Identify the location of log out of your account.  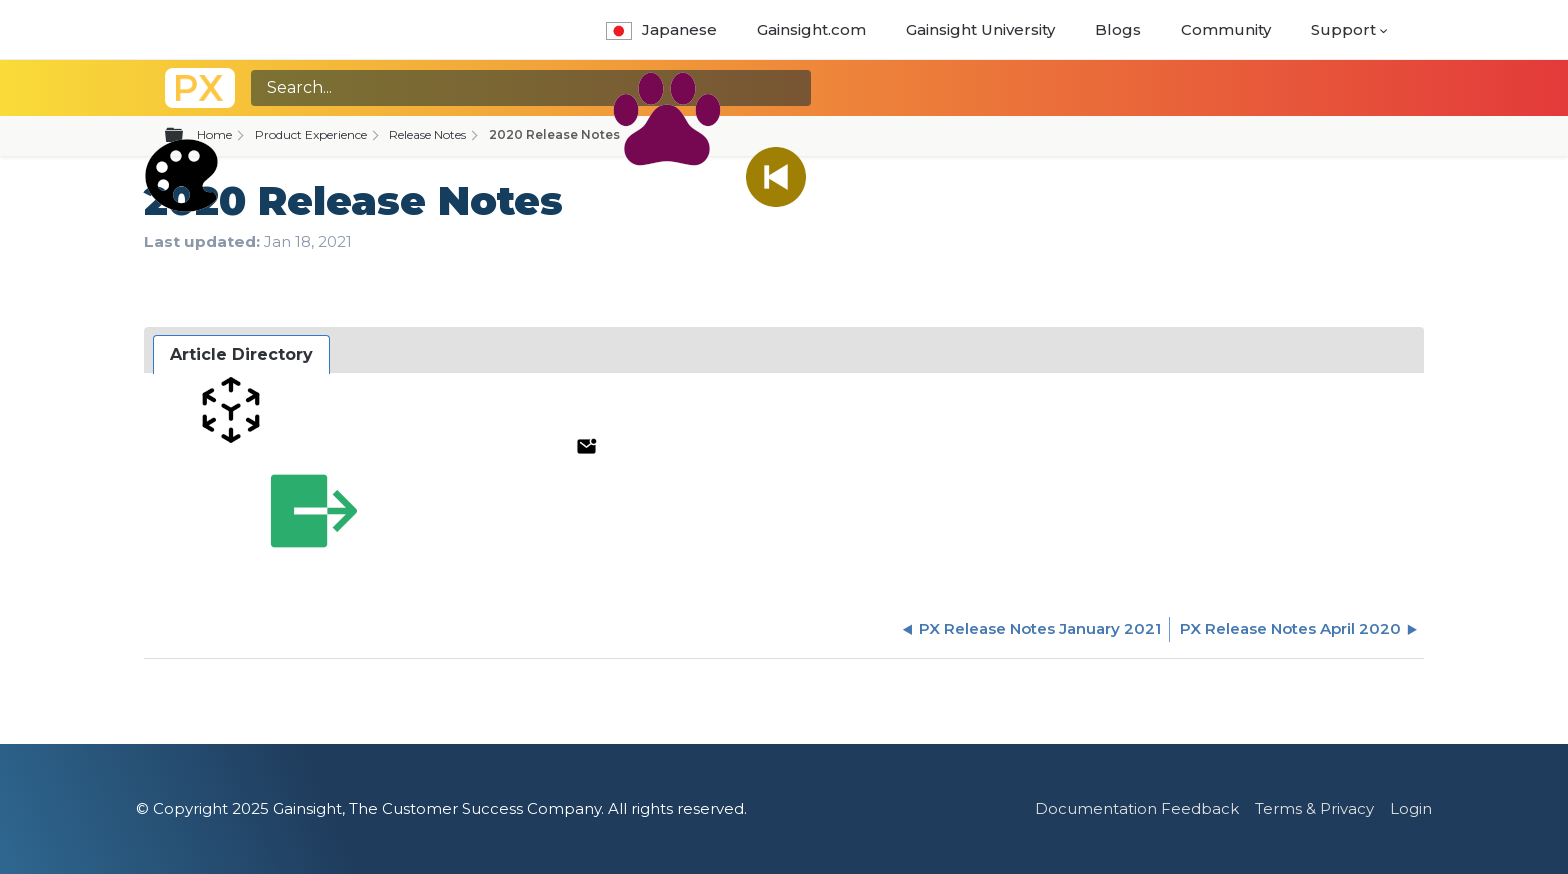
(314, 511).